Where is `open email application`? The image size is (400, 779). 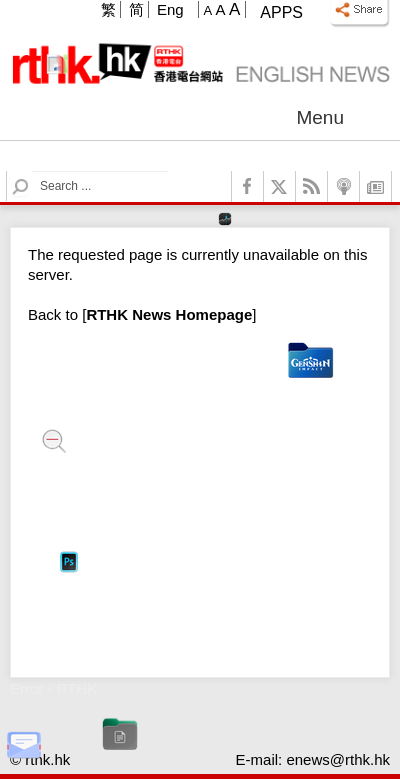 open email application is located at coordinates (24, 745).